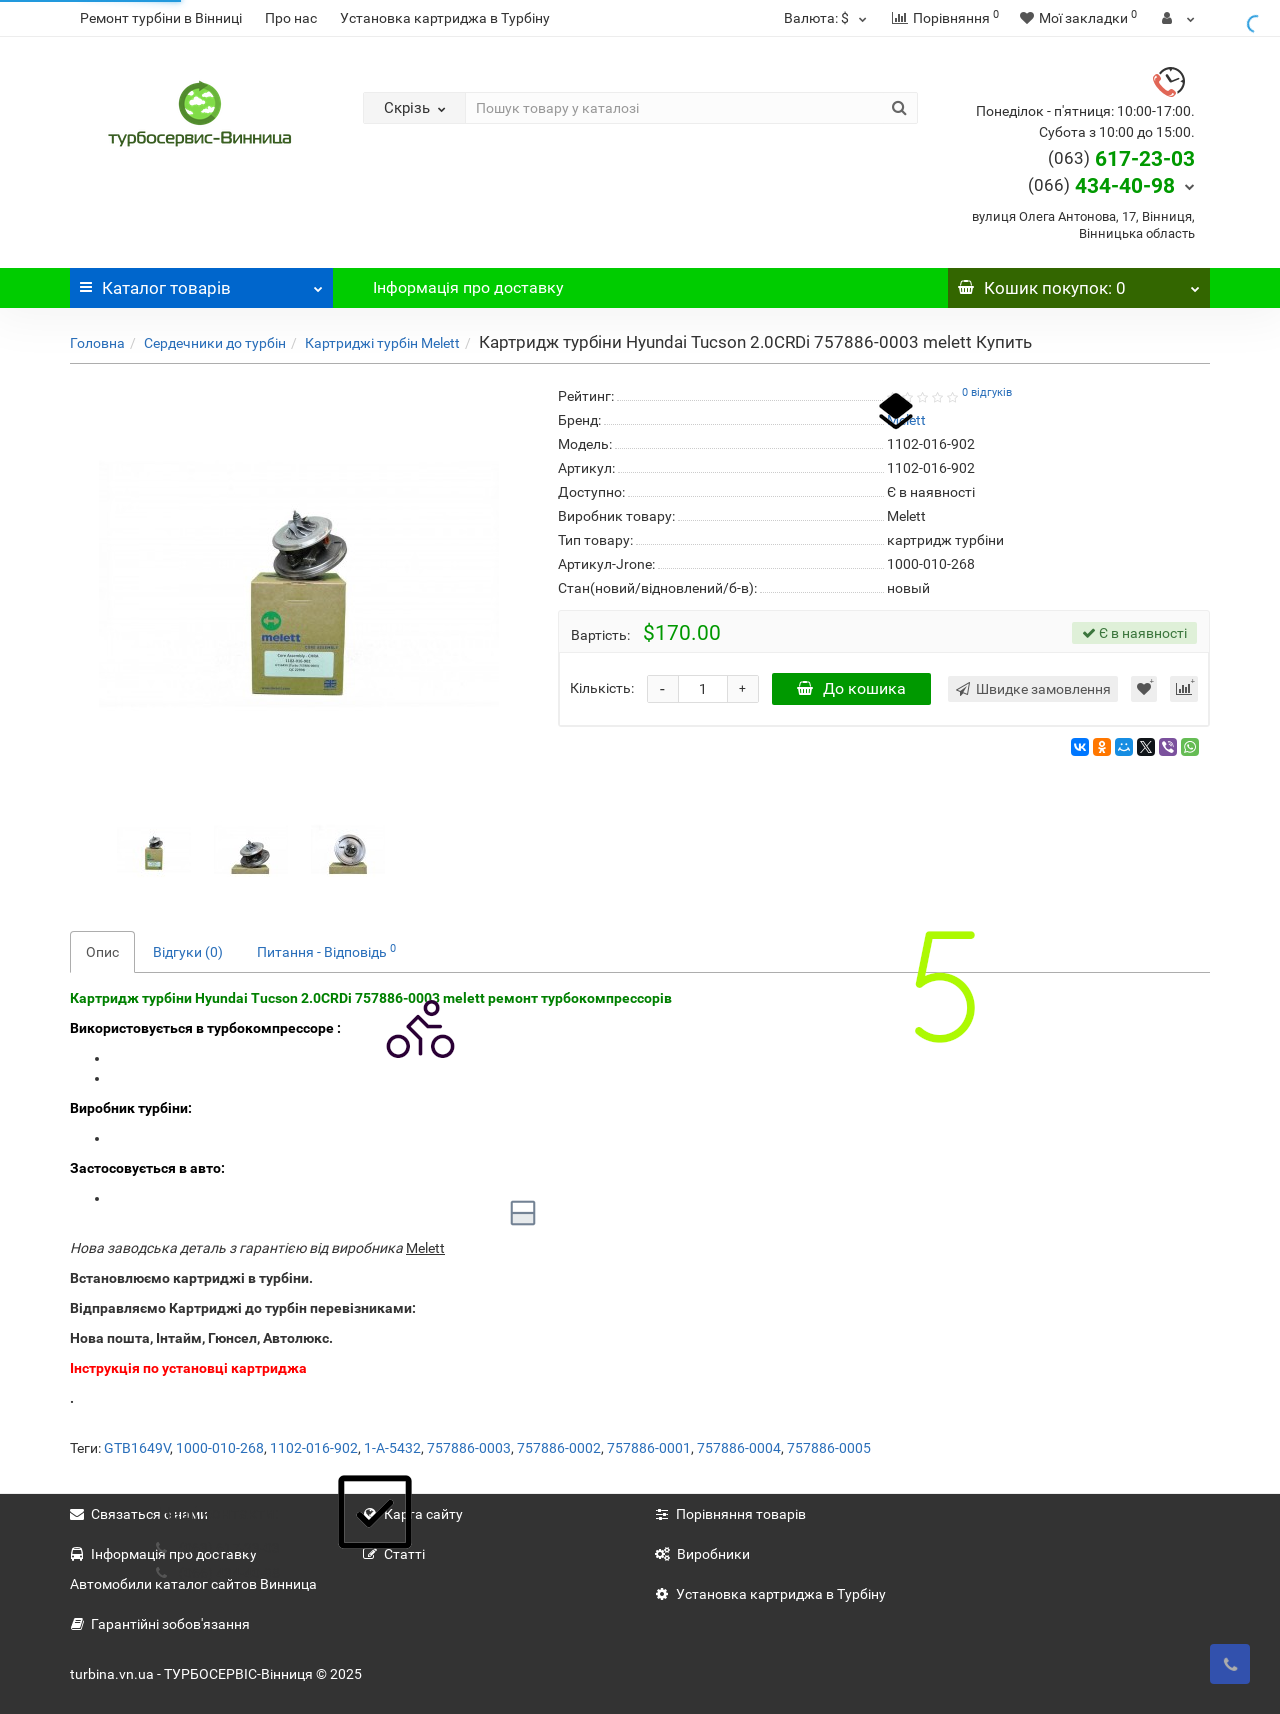 This screenshot has height=1714, width=1280. What do you see at coordinates (375, 1512) in the screenshot?
I see `mark a task or item as complete` at bounding box center [375, 1512].